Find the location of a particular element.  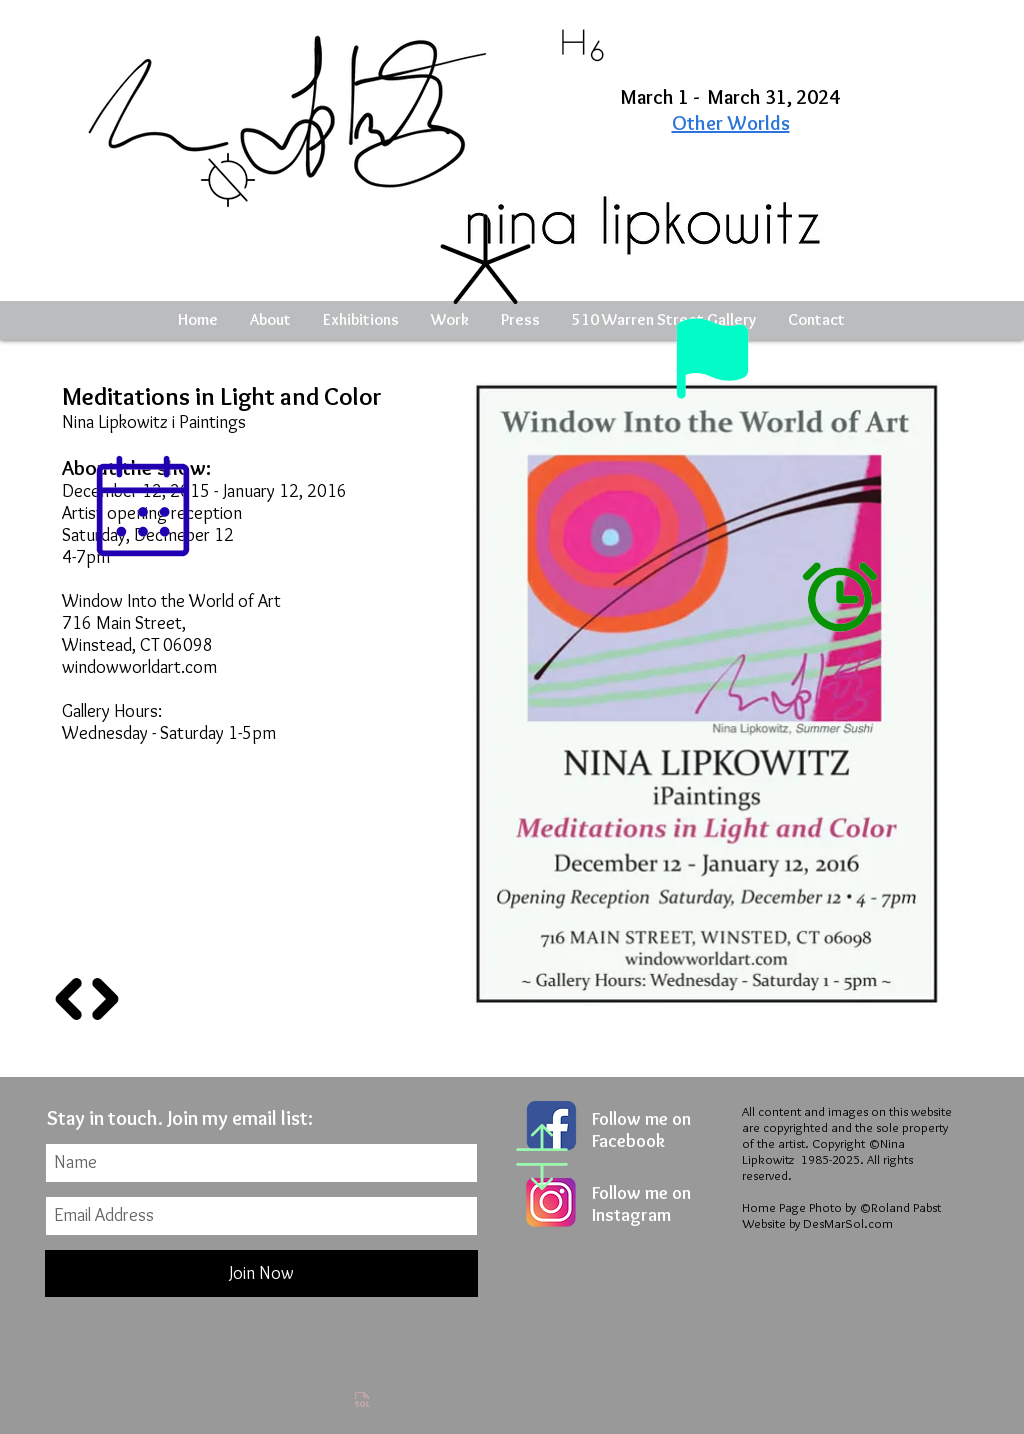

indicates a required field in a form is located at coordinates (485, 263).